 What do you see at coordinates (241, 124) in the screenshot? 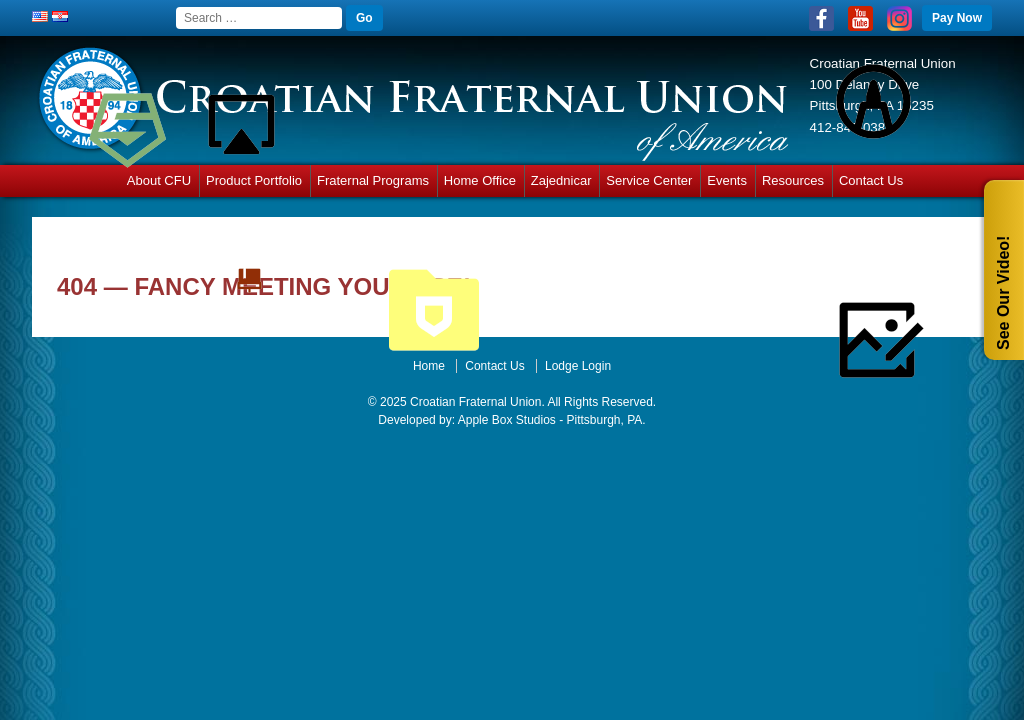
I see `stream content to an airplay-enabled device` at bounding box center [241, 124].